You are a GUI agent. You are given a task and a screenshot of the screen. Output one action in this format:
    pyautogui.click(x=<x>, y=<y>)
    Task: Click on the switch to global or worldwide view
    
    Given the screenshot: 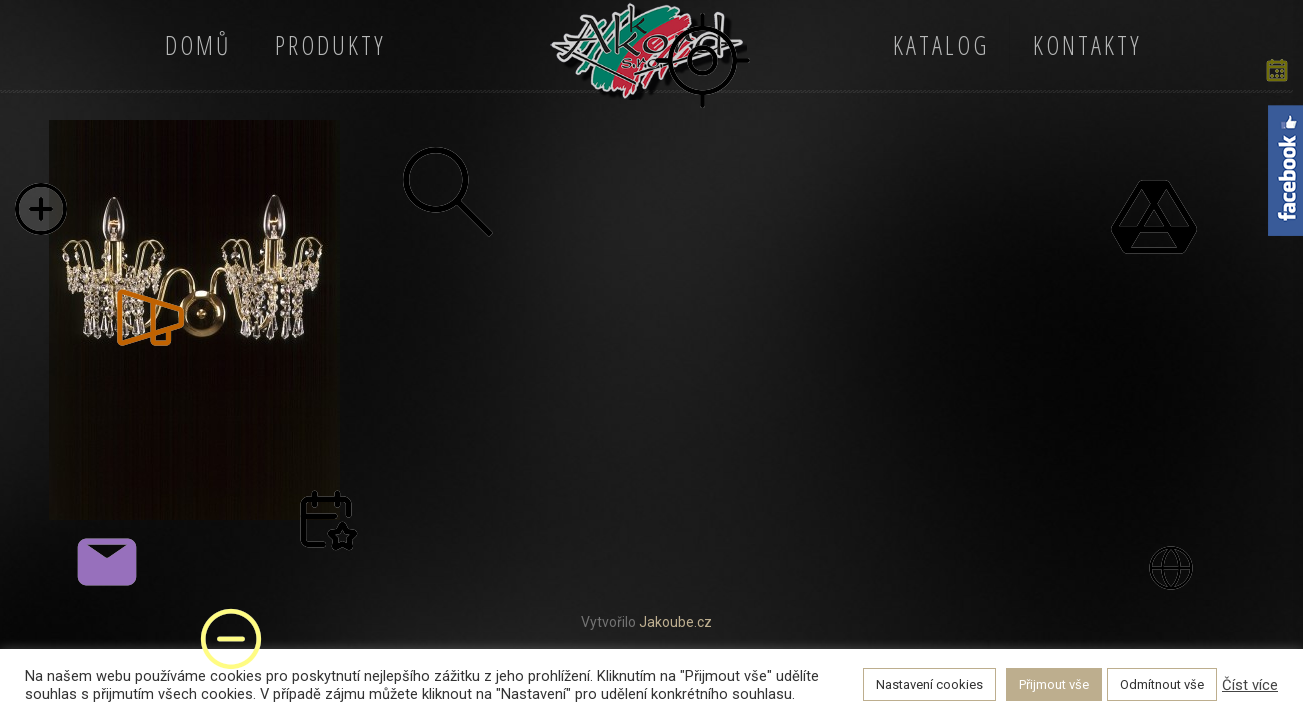 What is the action you would take?
    pyautogui.click(x=1171, y=568)
    